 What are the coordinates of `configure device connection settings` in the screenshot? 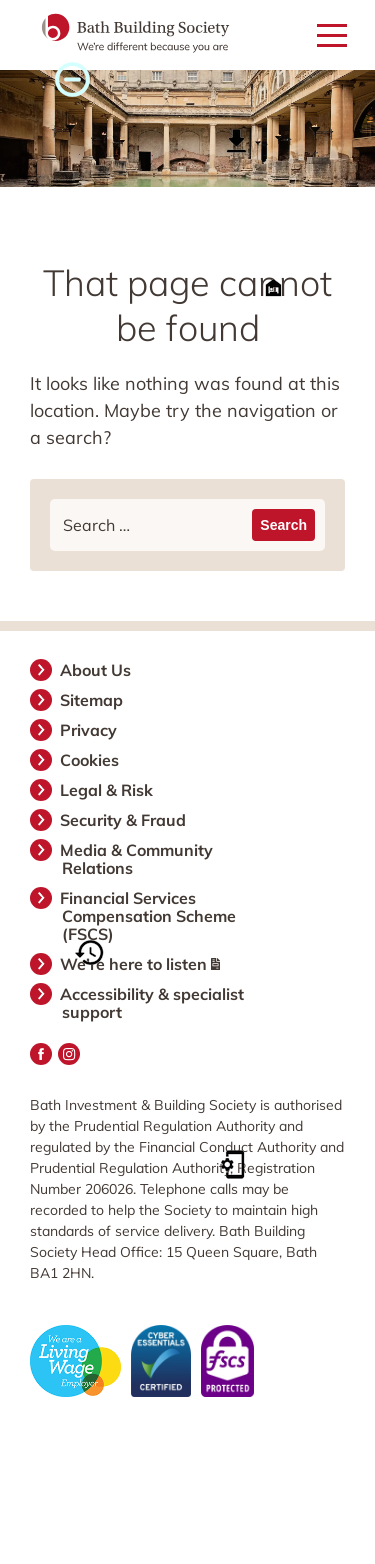 It's located at (232, 1164).